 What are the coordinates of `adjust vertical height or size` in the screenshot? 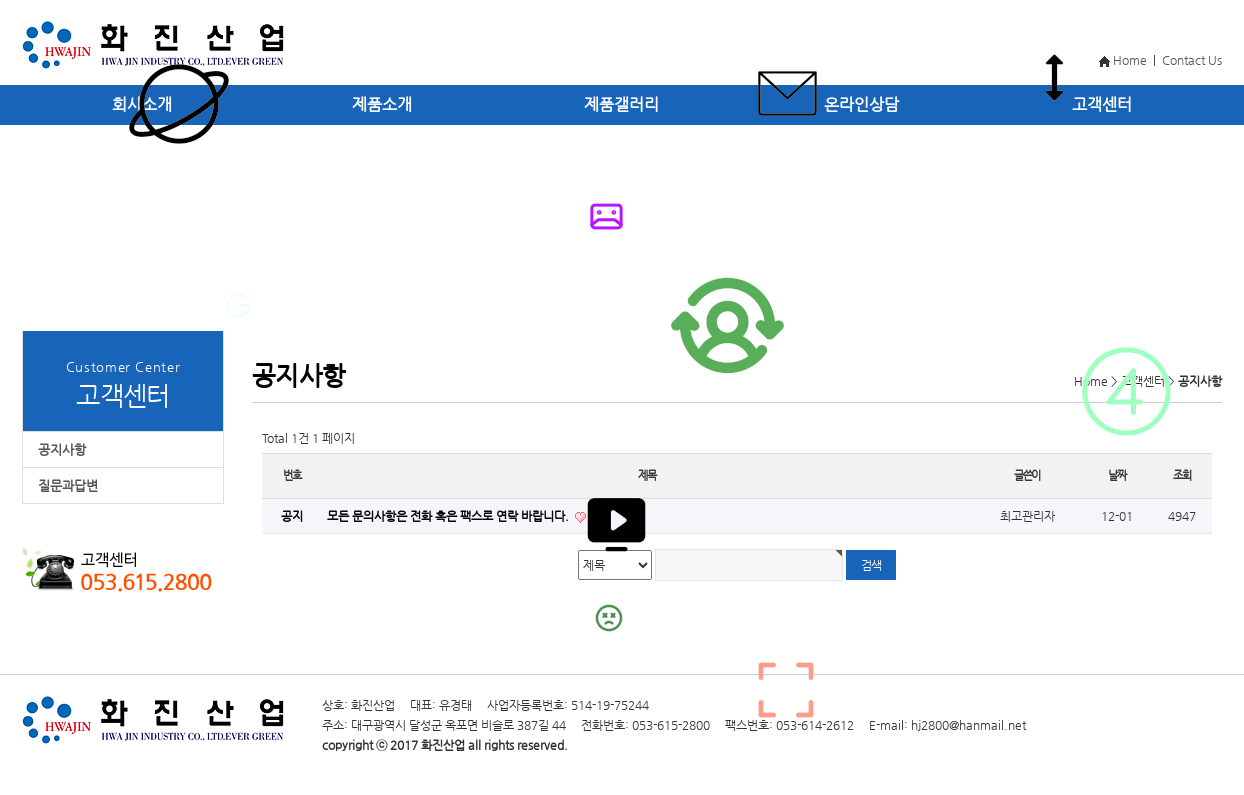 It's located at (1054, 77).